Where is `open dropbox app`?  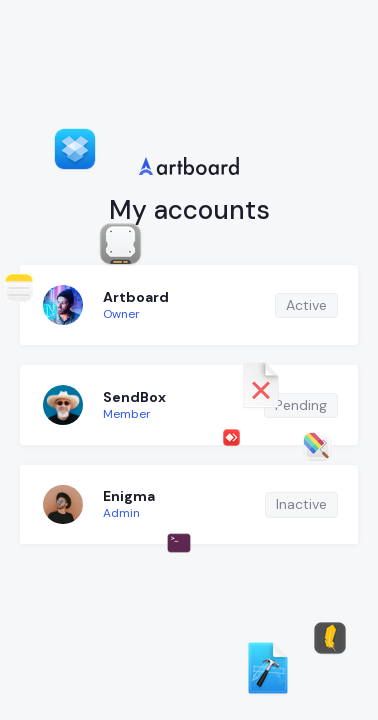 open dropbox app is located at coordinates (75, 149).